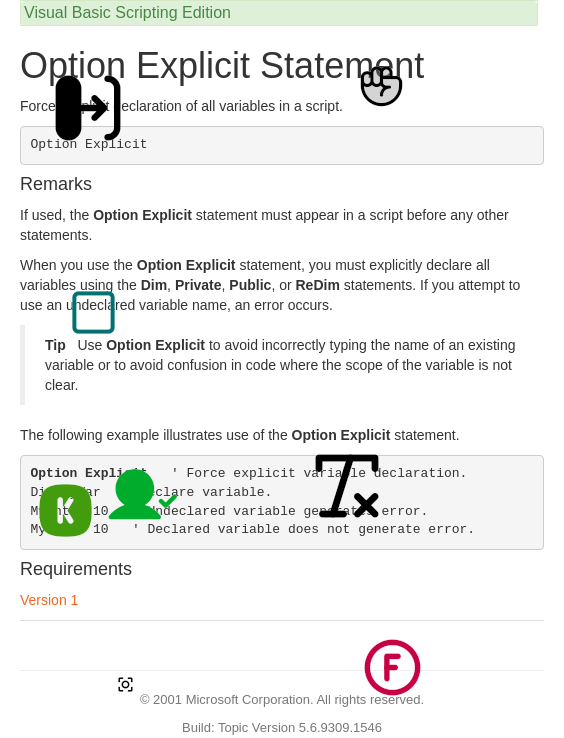 The width and height of the screenshot is (564, 738). I want to click on user verified or approved, so click(140, 496).